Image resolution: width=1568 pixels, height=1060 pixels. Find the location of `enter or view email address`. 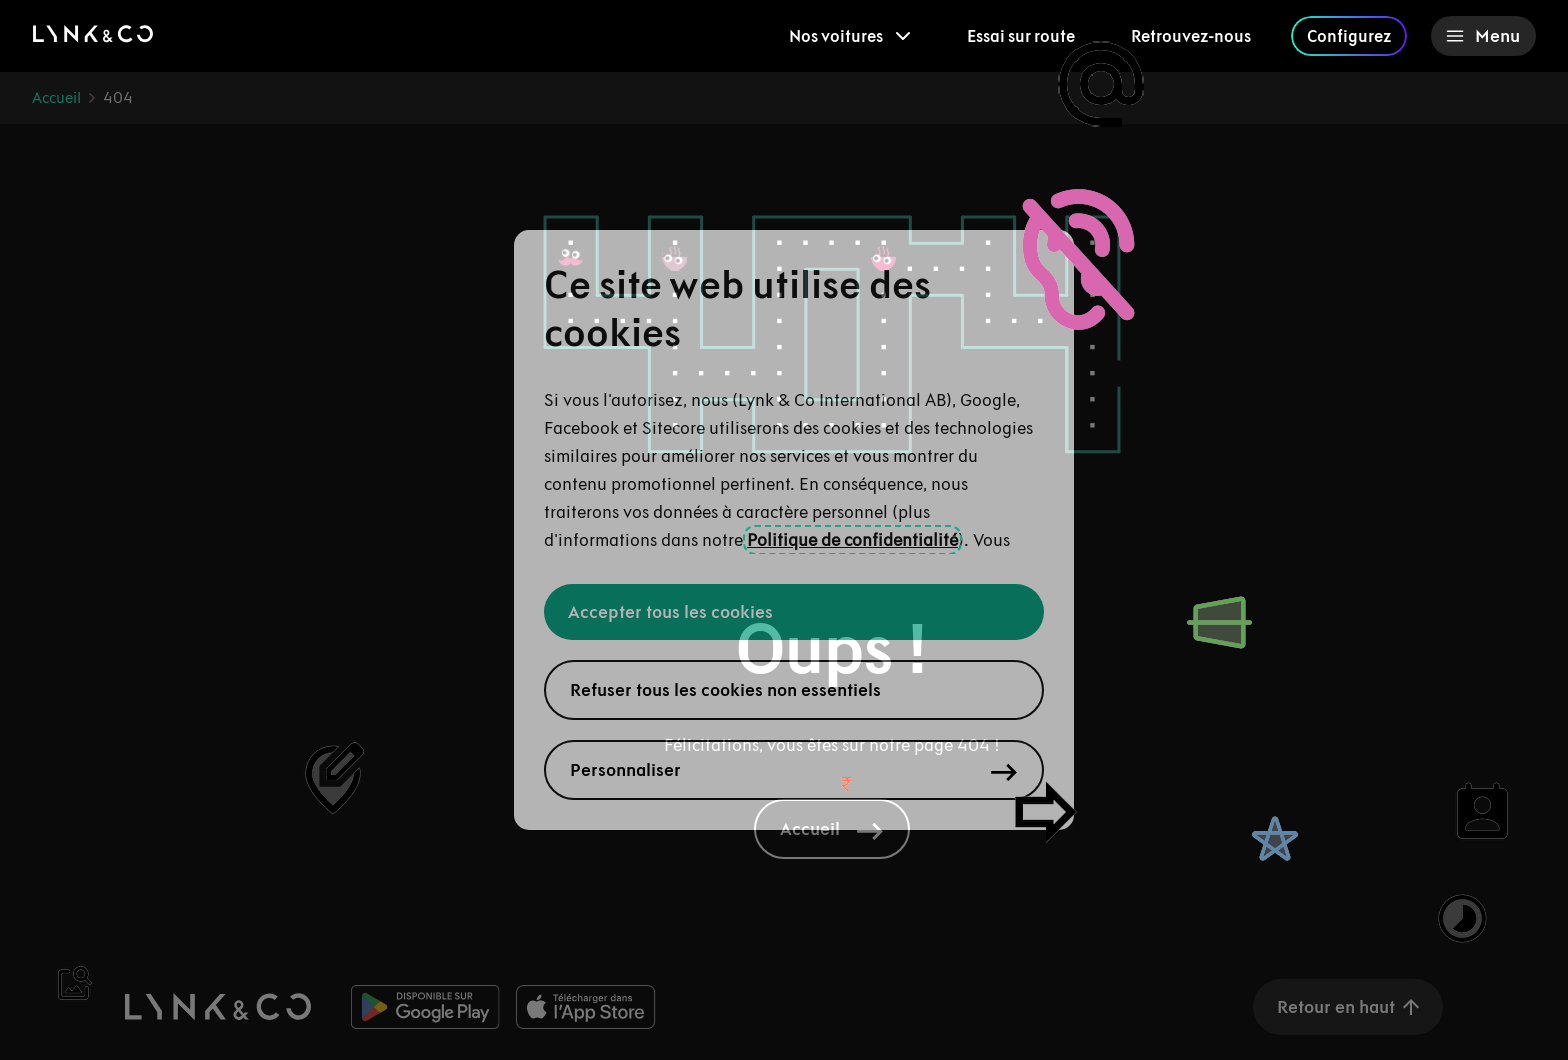

enter or view email address is located at coordinates (1101, 84).